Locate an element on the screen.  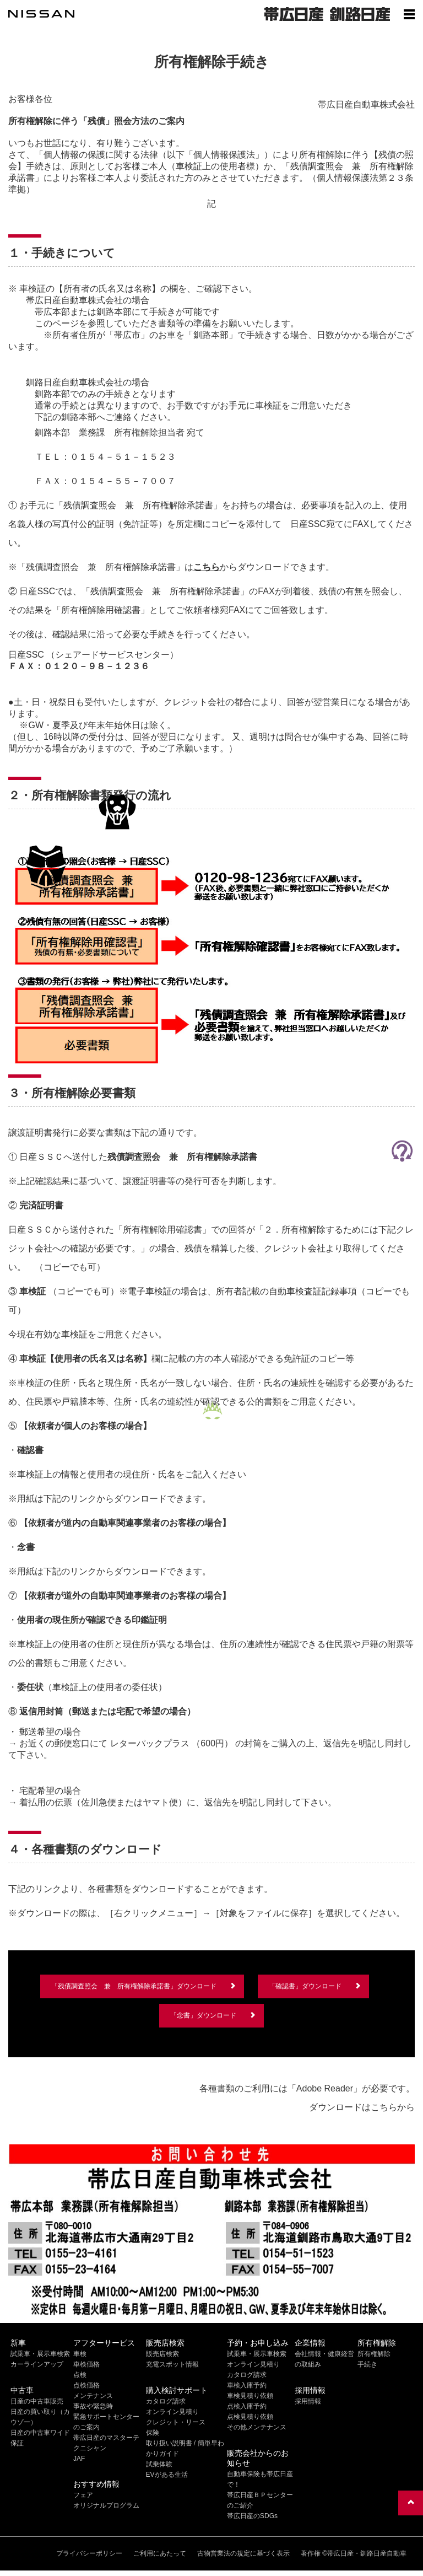
equip chest armor to your character is located at coordinates (46, 868).